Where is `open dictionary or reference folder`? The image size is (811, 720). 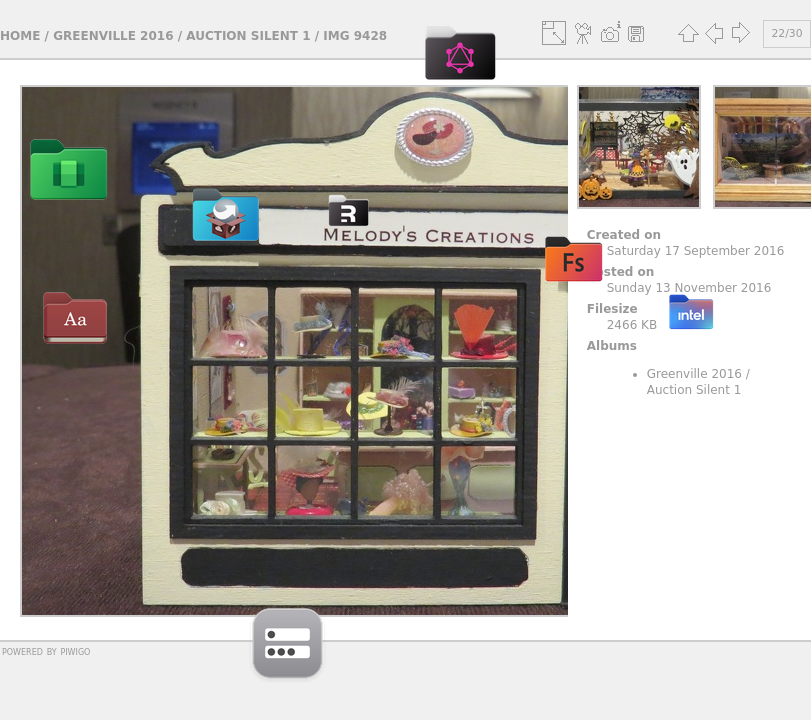
open dictionary or reference folder is located at coordinates (75, 319).